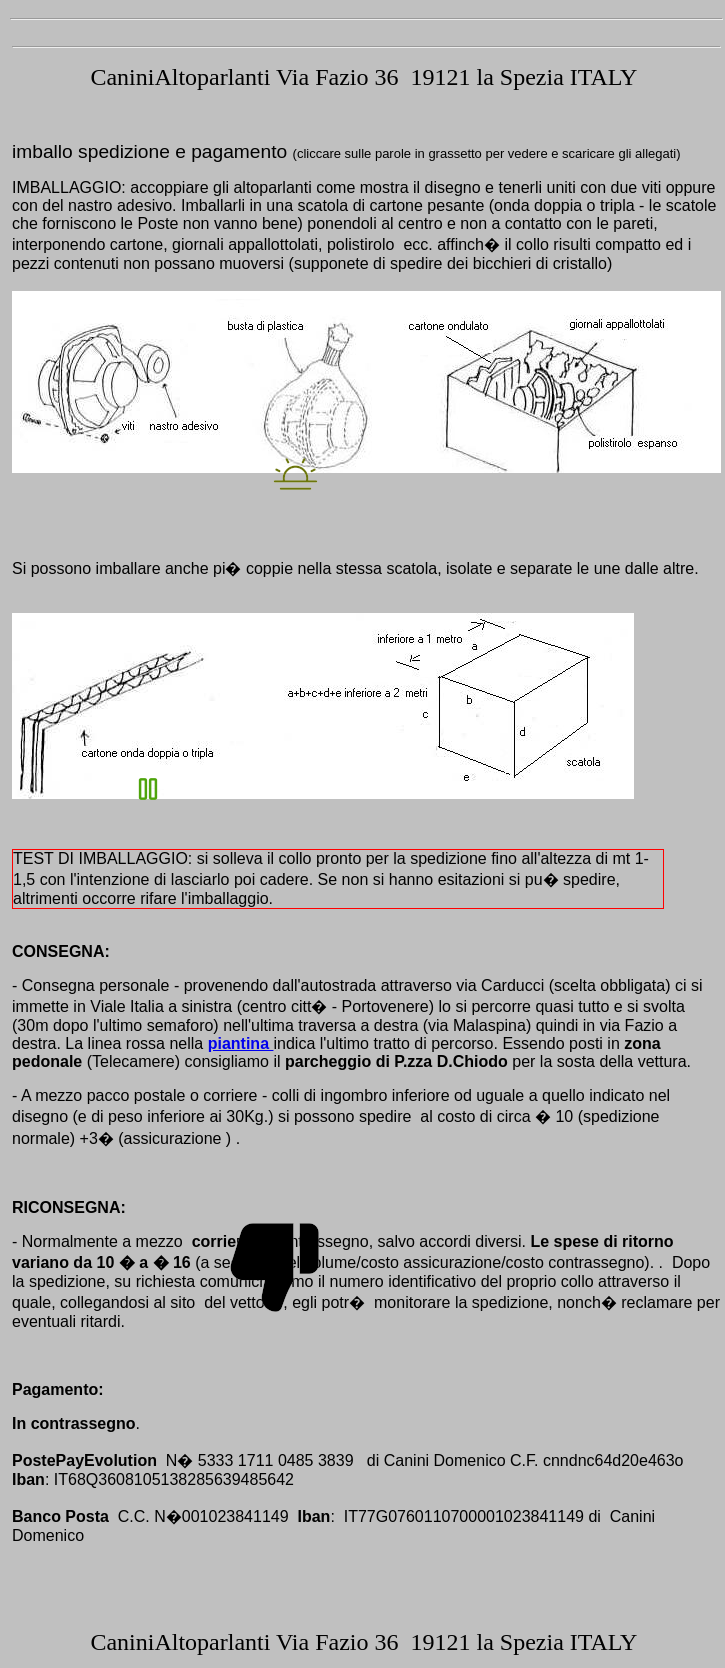 Image resolution: width=725 pixels, height=1668 pixels. What do you see at coordinates (148, 789) in the screenshot?
I see `switch to column view layout` at bounding box center [148, 789].